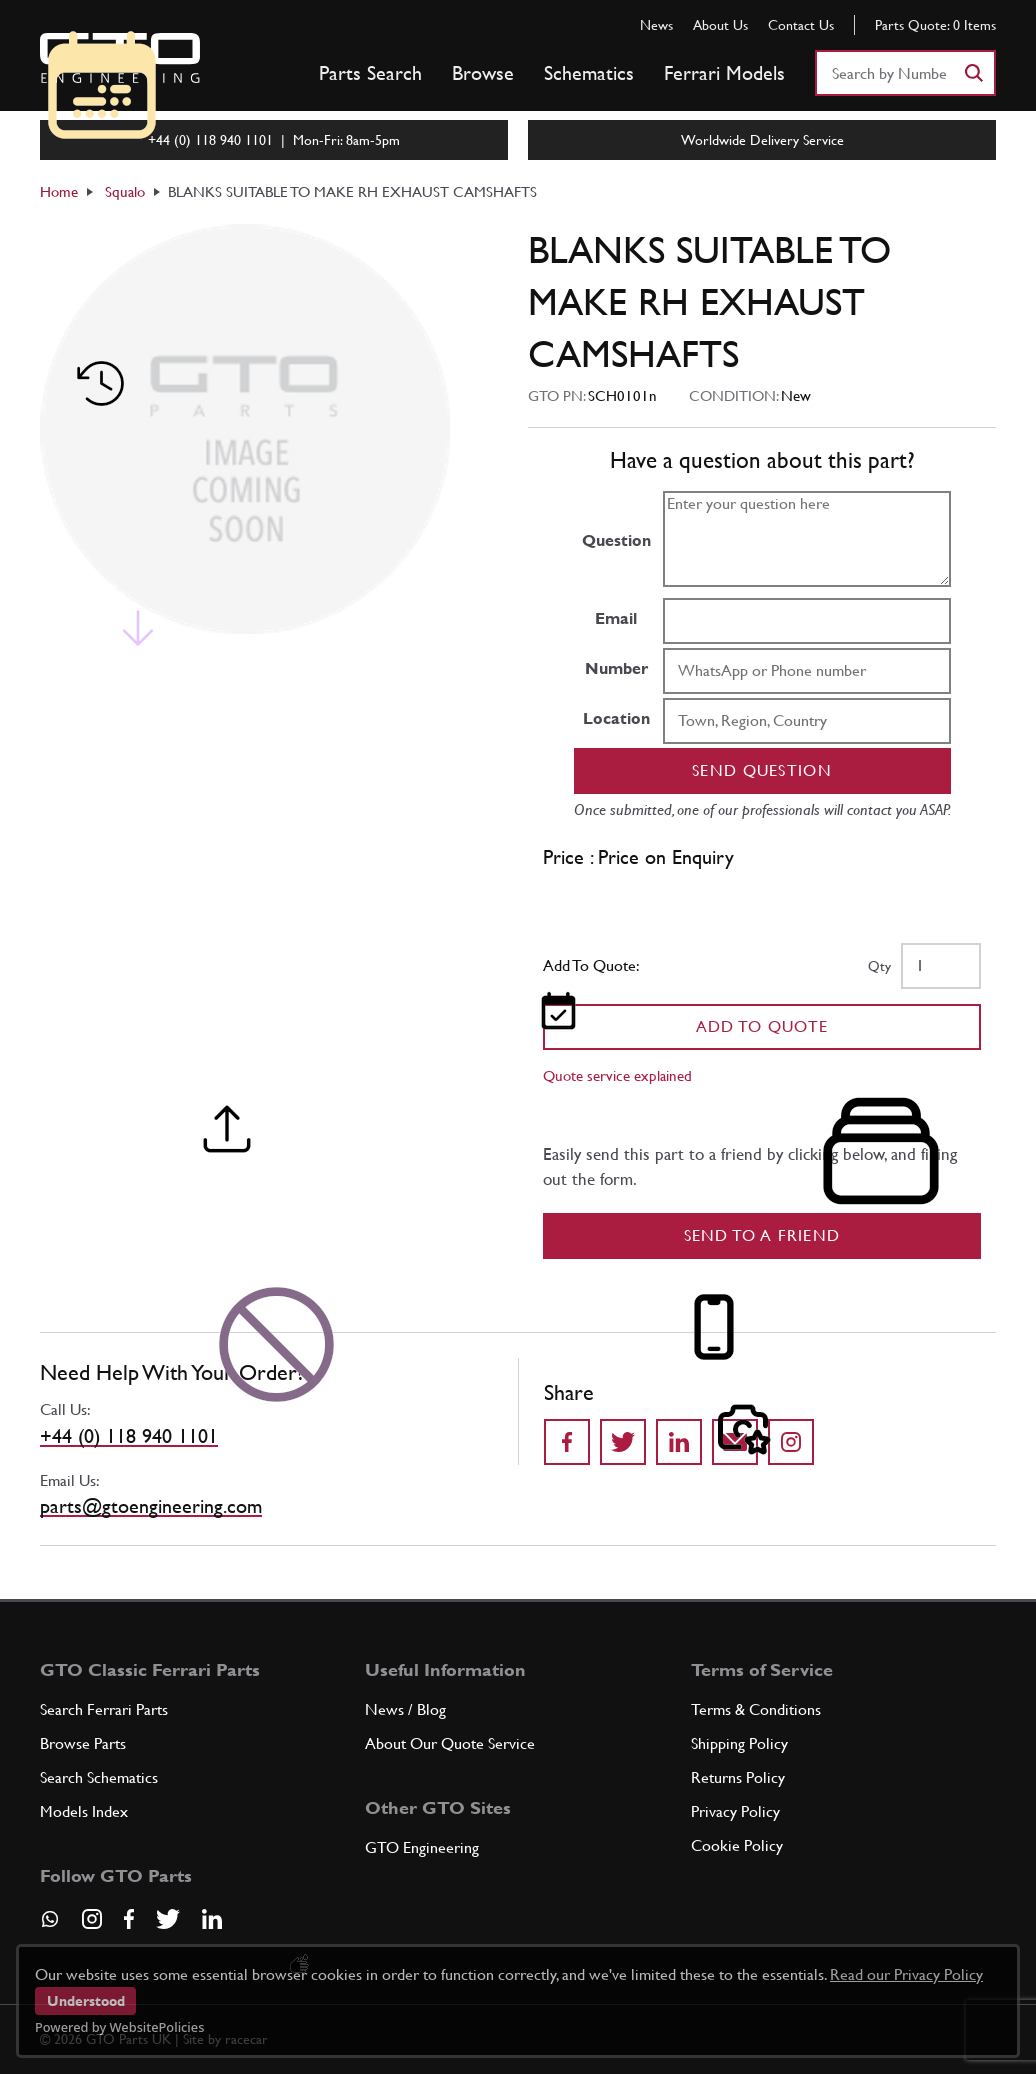 The width and height of the screenshot is (1036, 2074). What do you see at coordinates (101, 383) in the screenshot?
I see `view history or recent activity` at bounding box center [101, 383].